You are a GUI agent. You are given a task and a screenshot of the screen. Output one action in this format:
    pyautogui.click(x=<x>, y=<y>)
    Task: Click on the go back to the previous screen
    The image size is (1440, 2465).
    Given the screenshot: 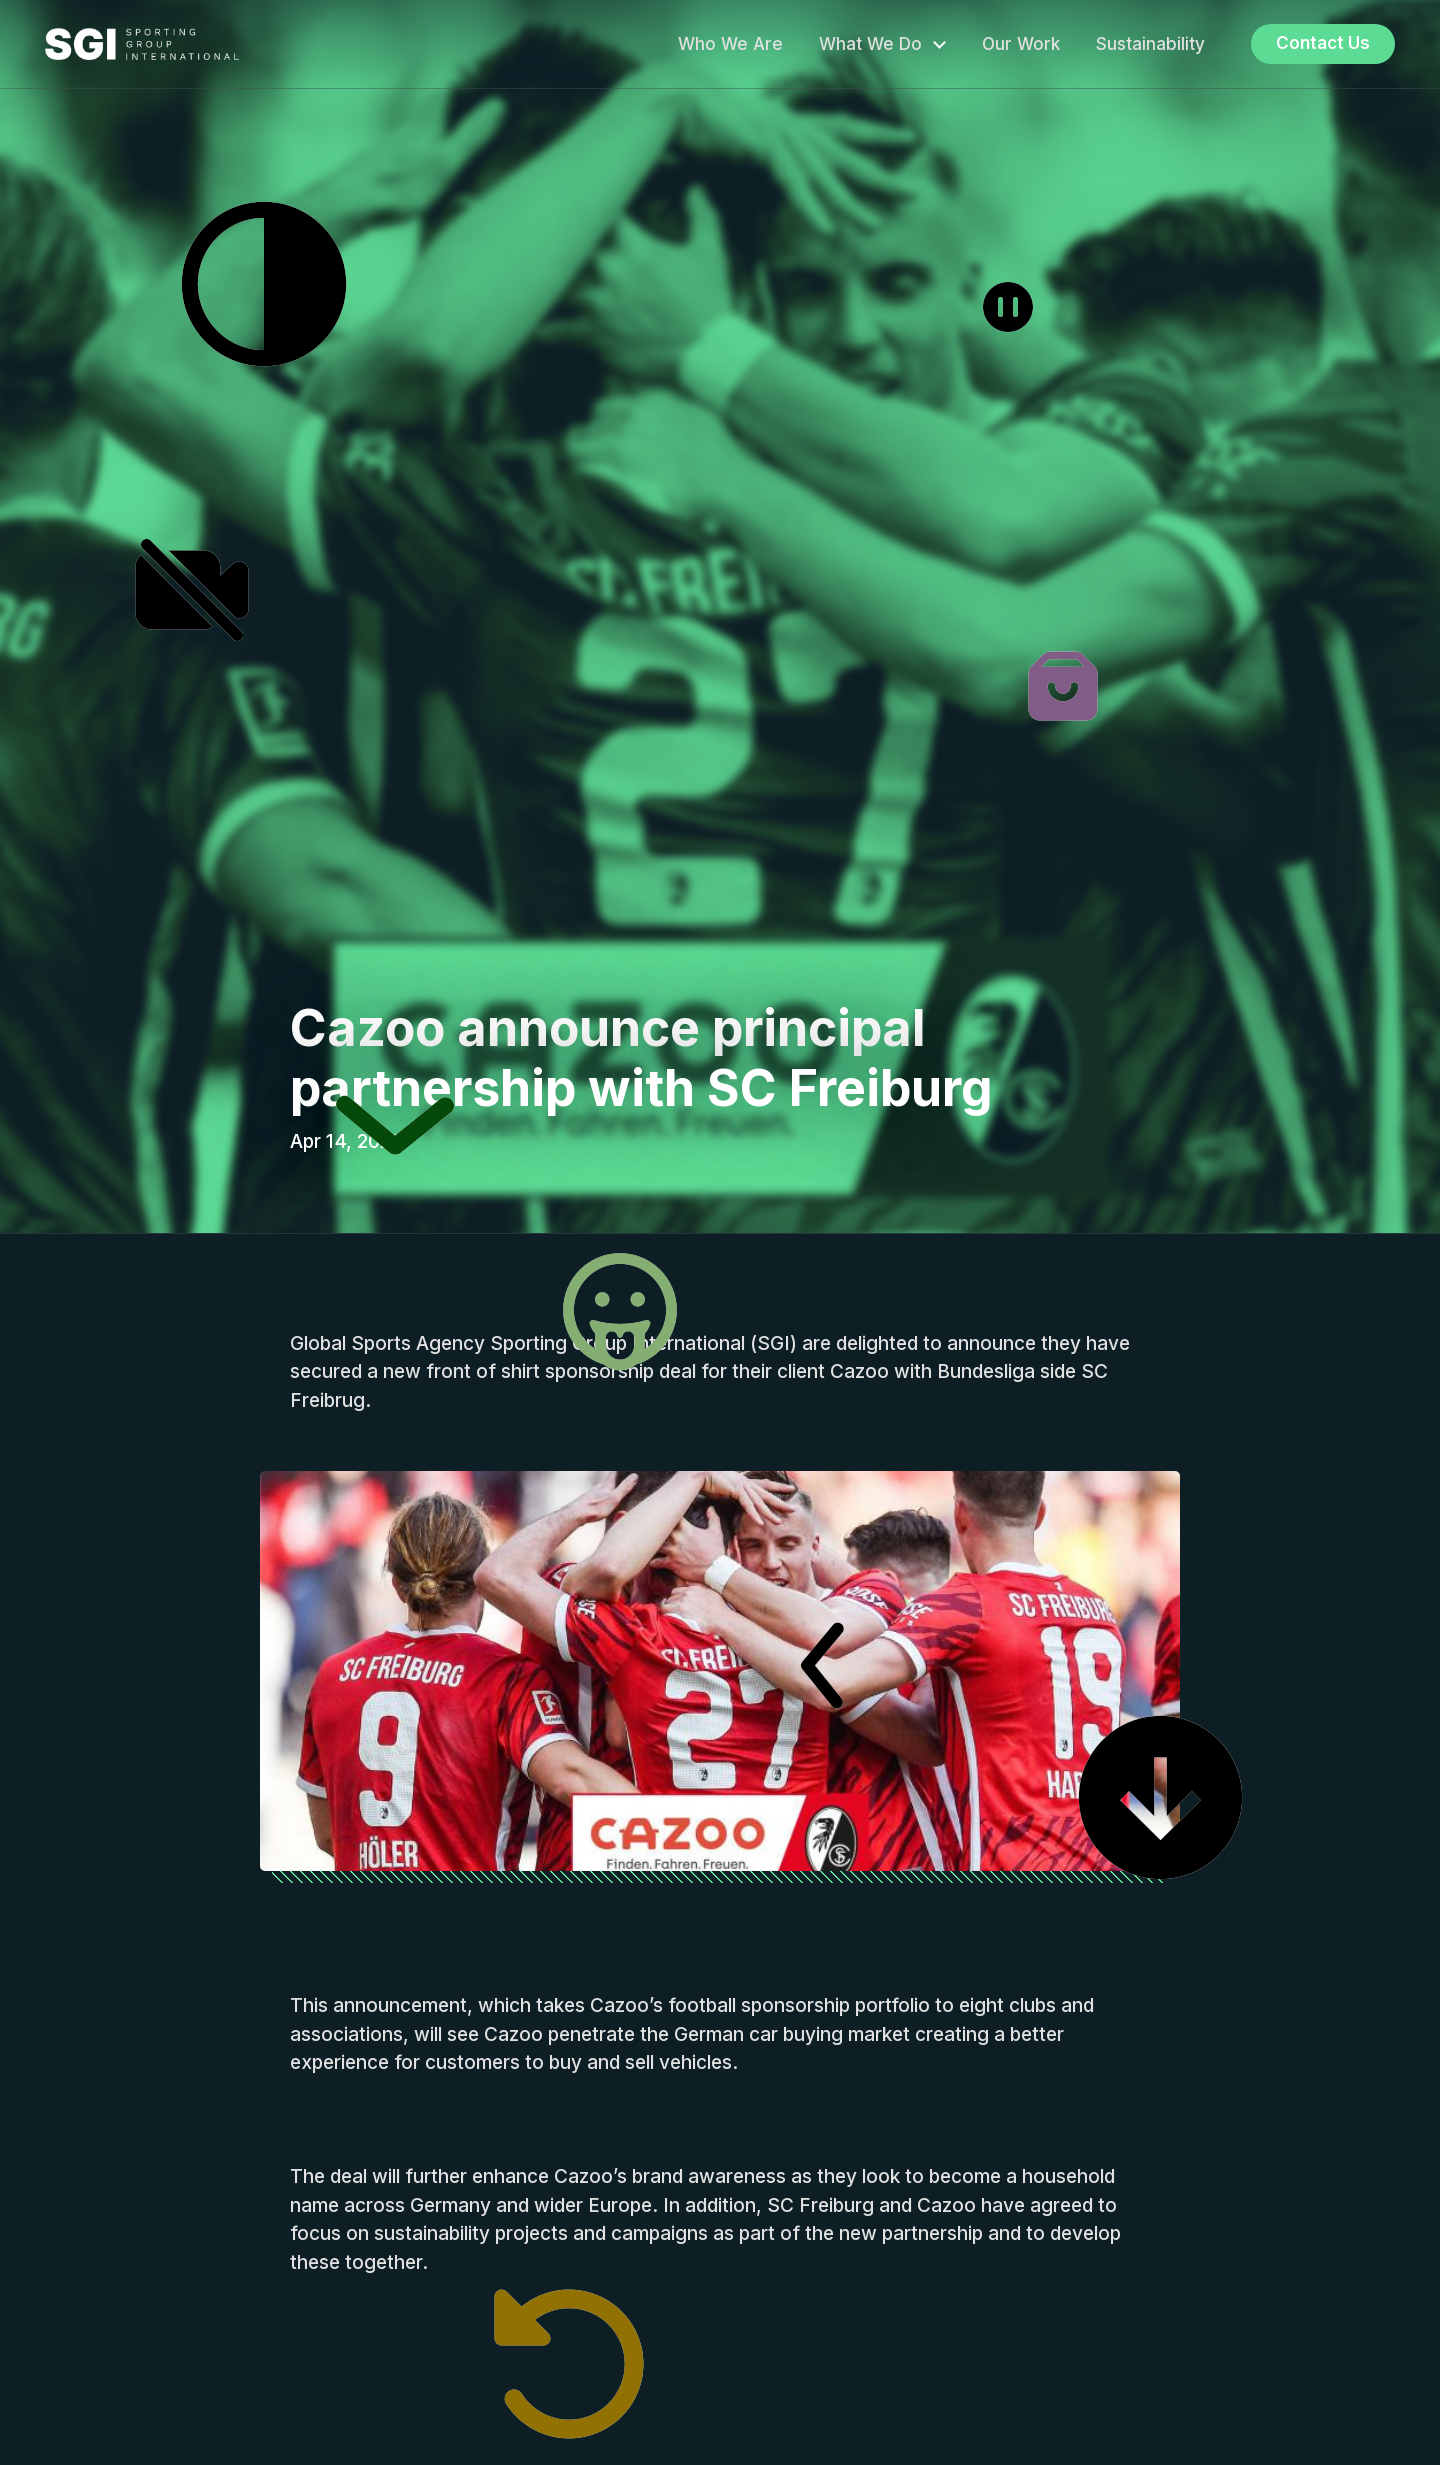 What is the action you would take?
    pyautogui.click(x=825, y=1665)
    